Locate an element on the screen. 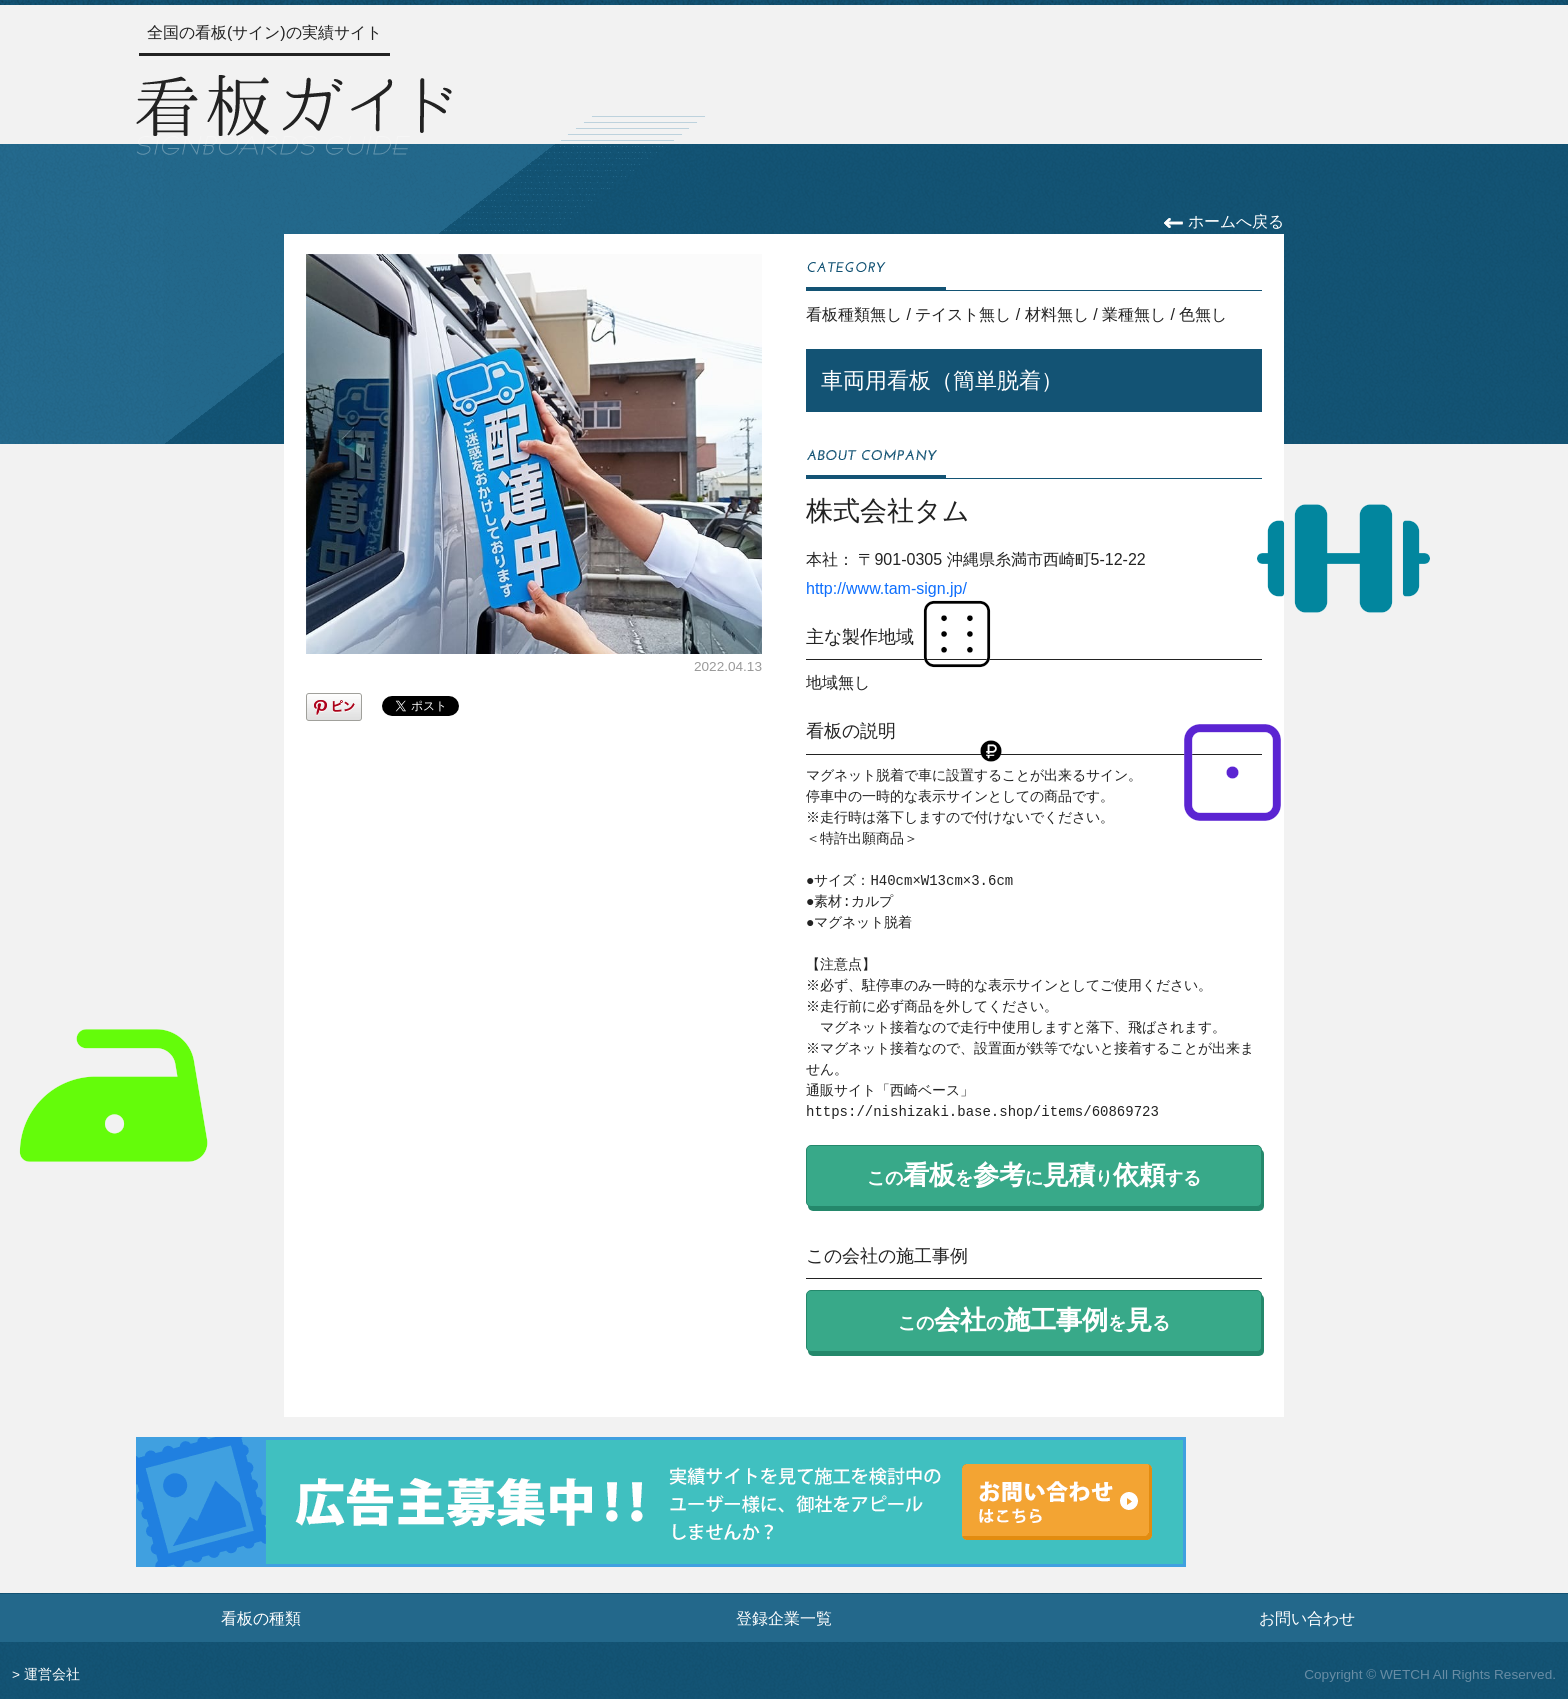 The image size is (1568, 1699). indicates clothing requires ironing is located at coordinates (114, 1095).